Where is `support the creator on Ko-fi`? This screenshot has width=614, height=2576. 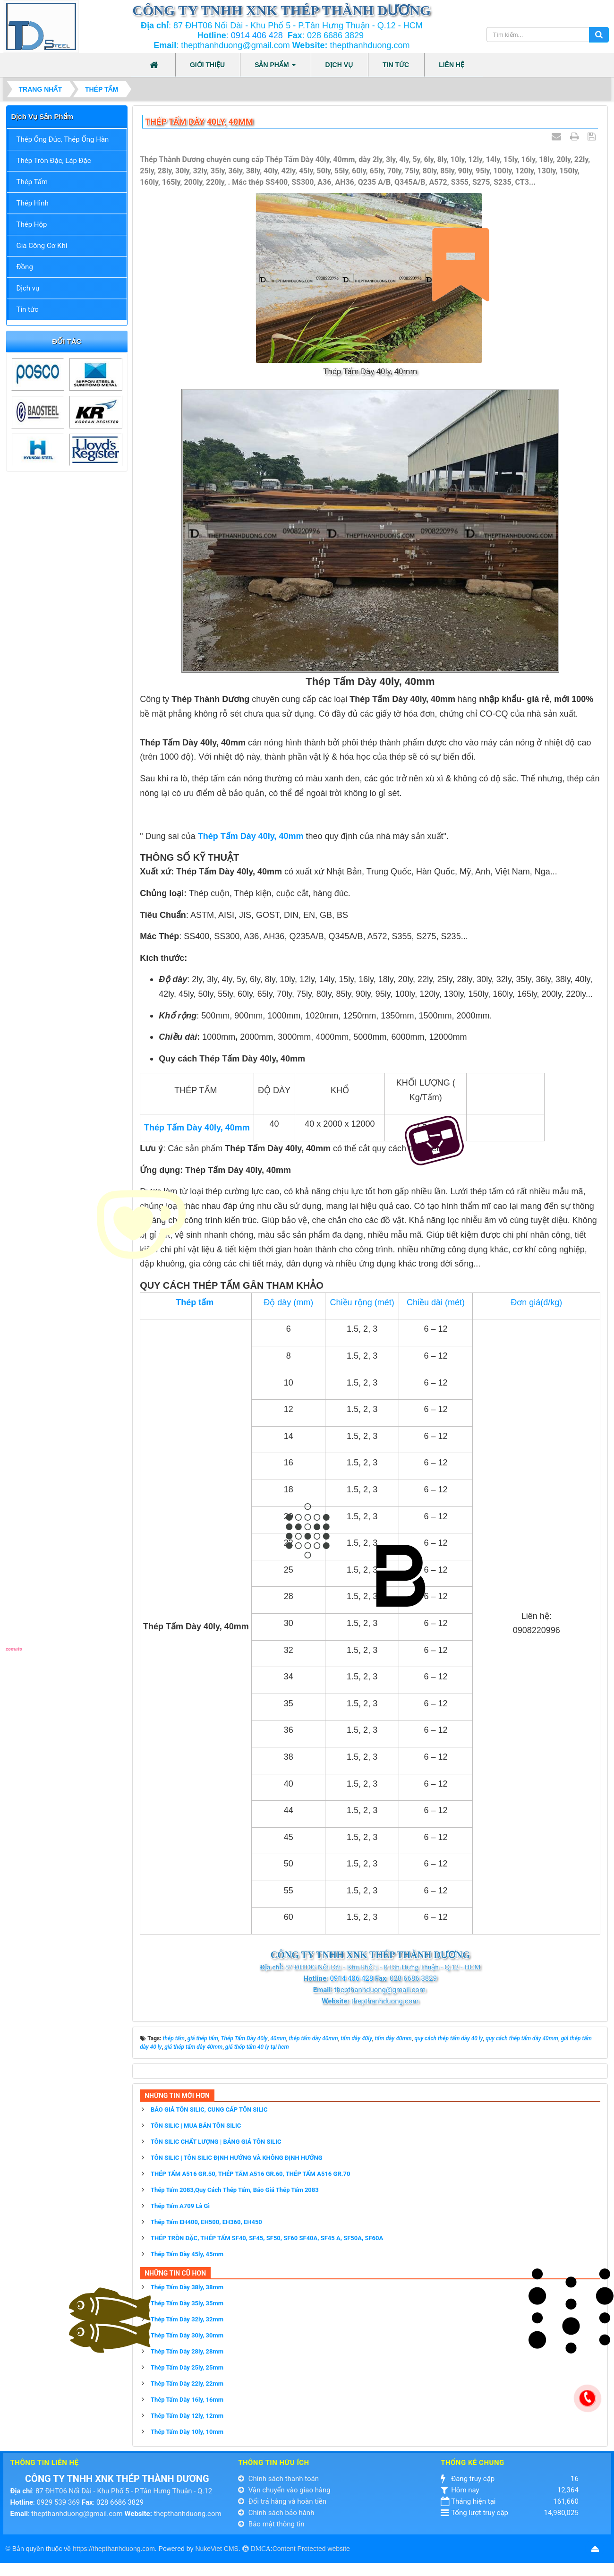 support the creator on Ko-fi is located at coordinates (141, 1224).